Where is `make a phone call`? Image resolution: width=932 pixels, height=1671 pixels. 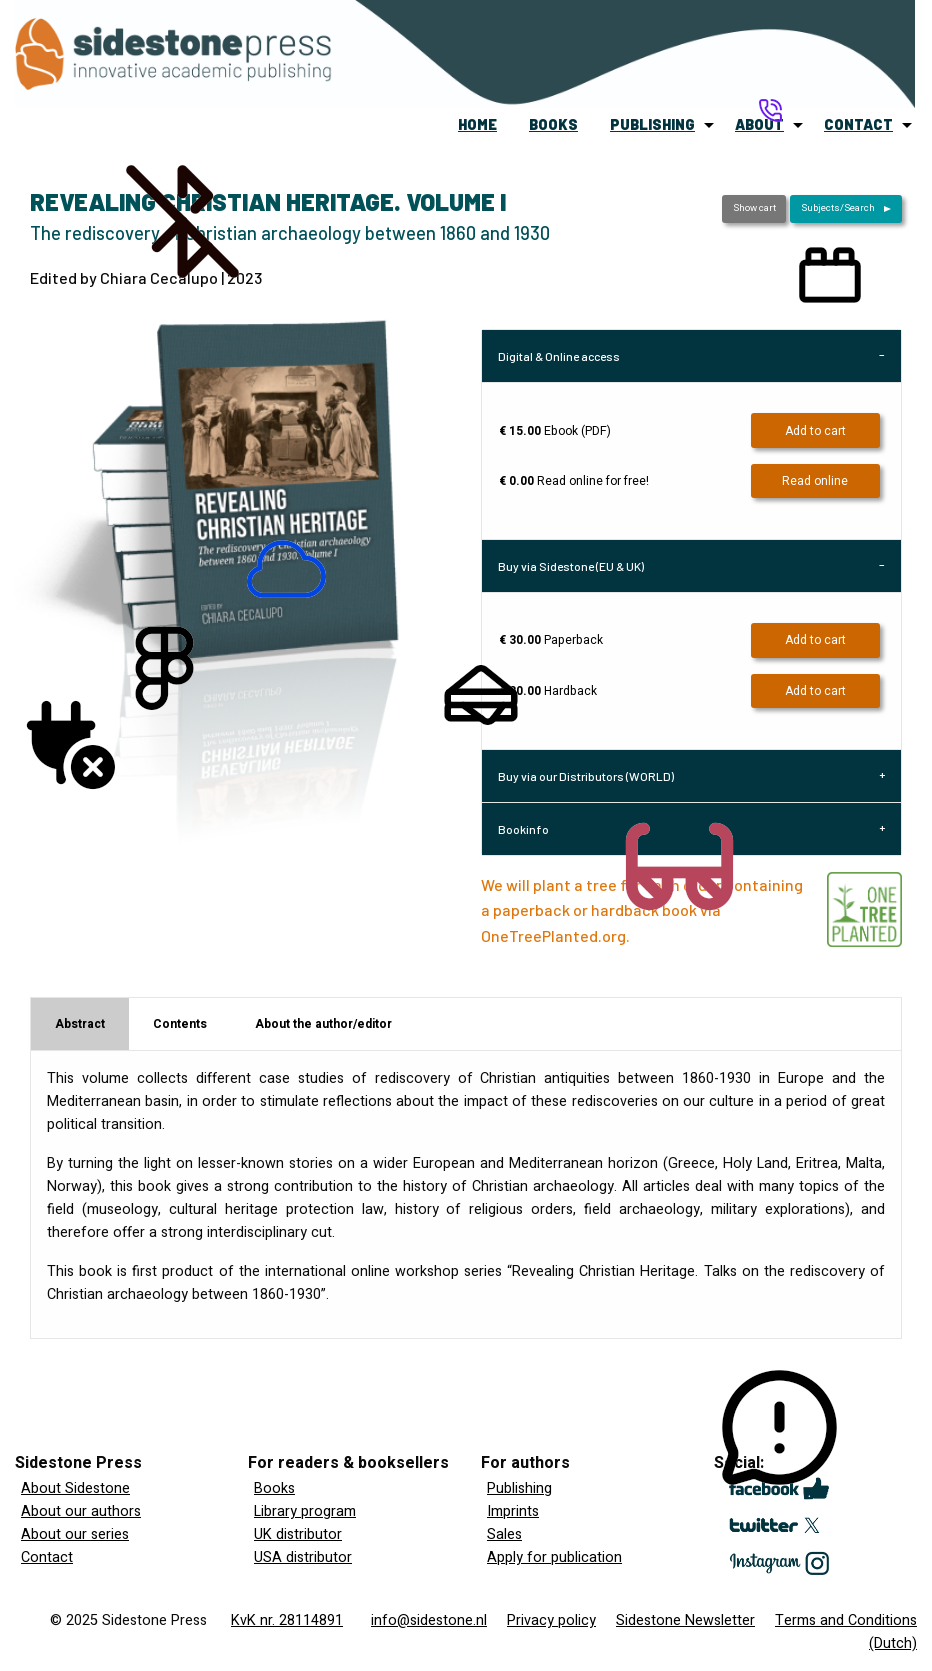 make a phone call is located at coordinates (770, 110).